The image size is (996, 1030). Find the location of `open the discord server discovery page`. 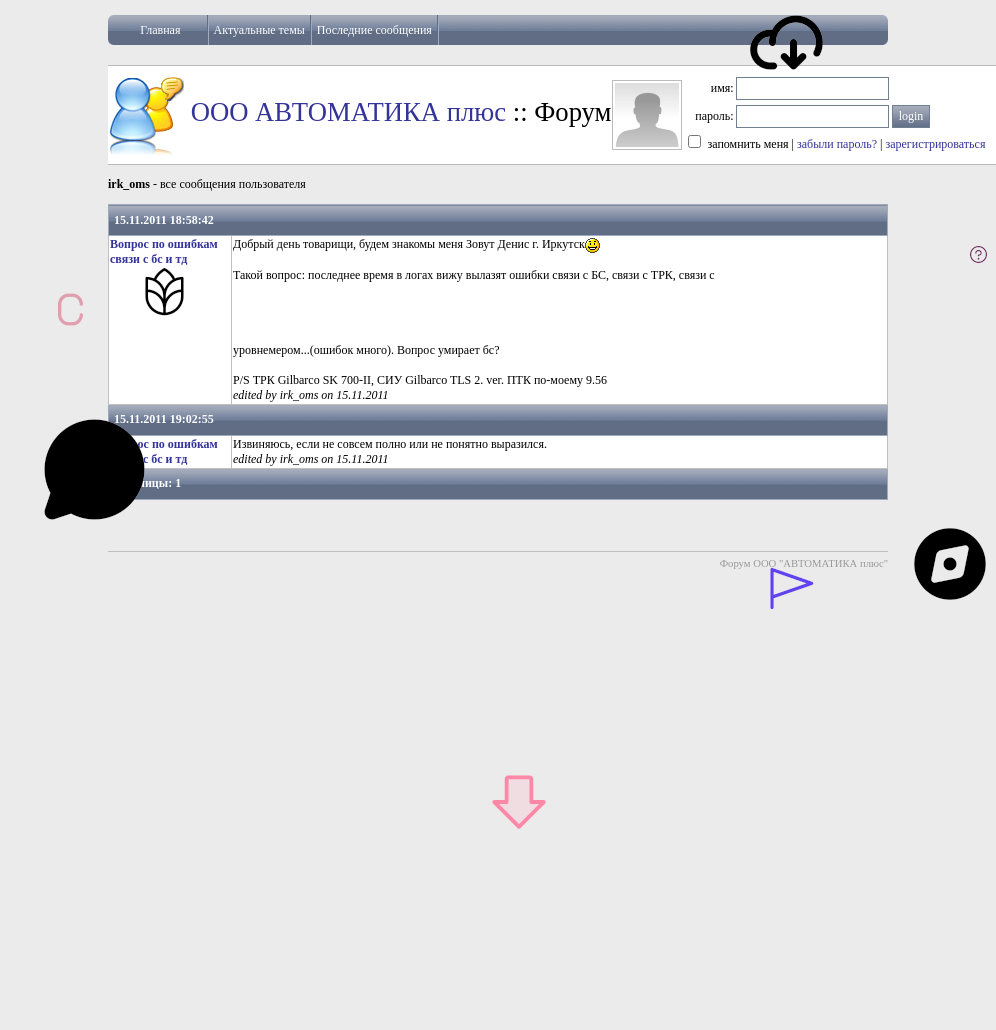

open the discord server discovery page is located at coordinates (950, 564).